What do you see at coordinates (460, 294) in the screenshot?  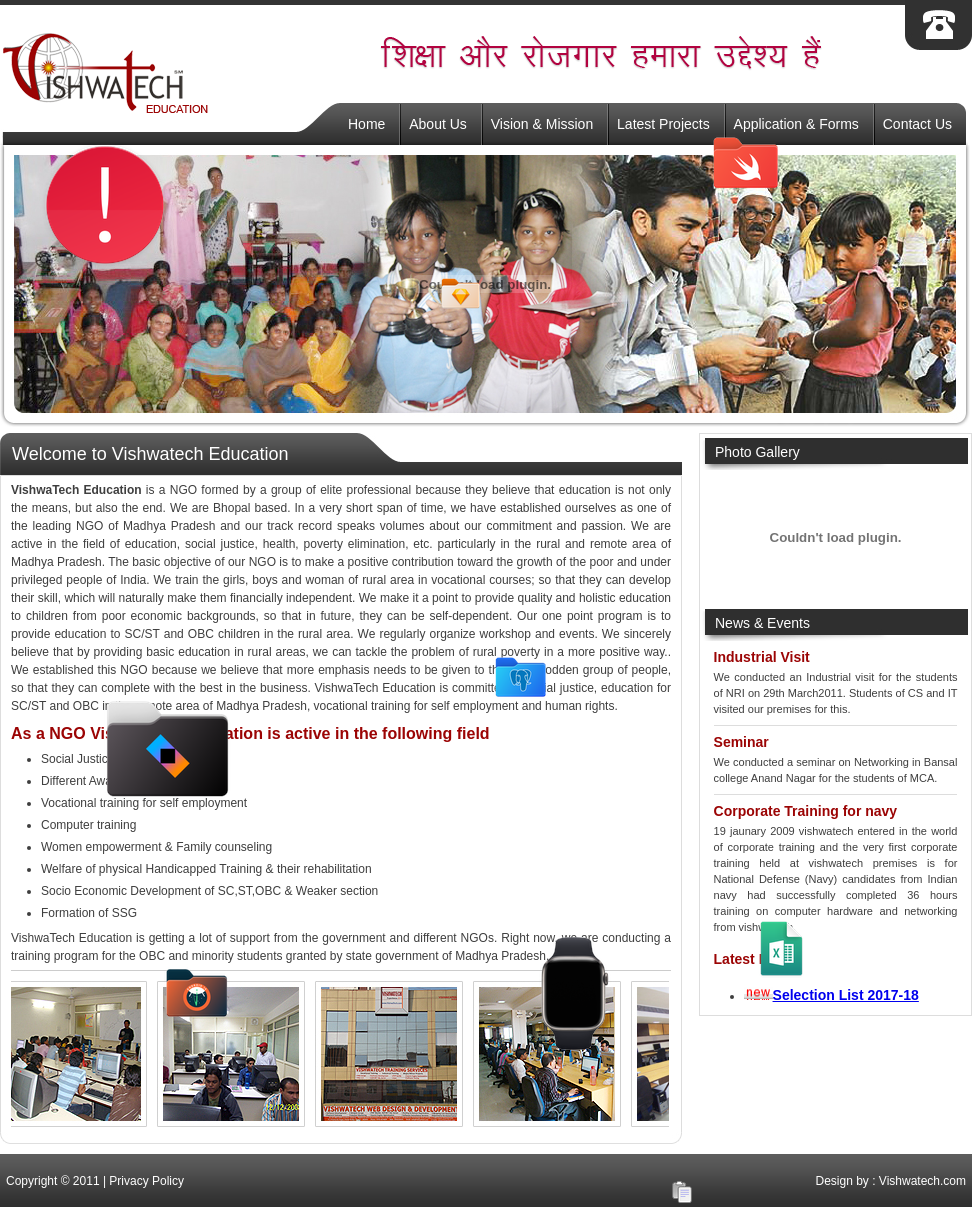 I see `open folder containing Sketch design files` at bounding box center [460, 294].